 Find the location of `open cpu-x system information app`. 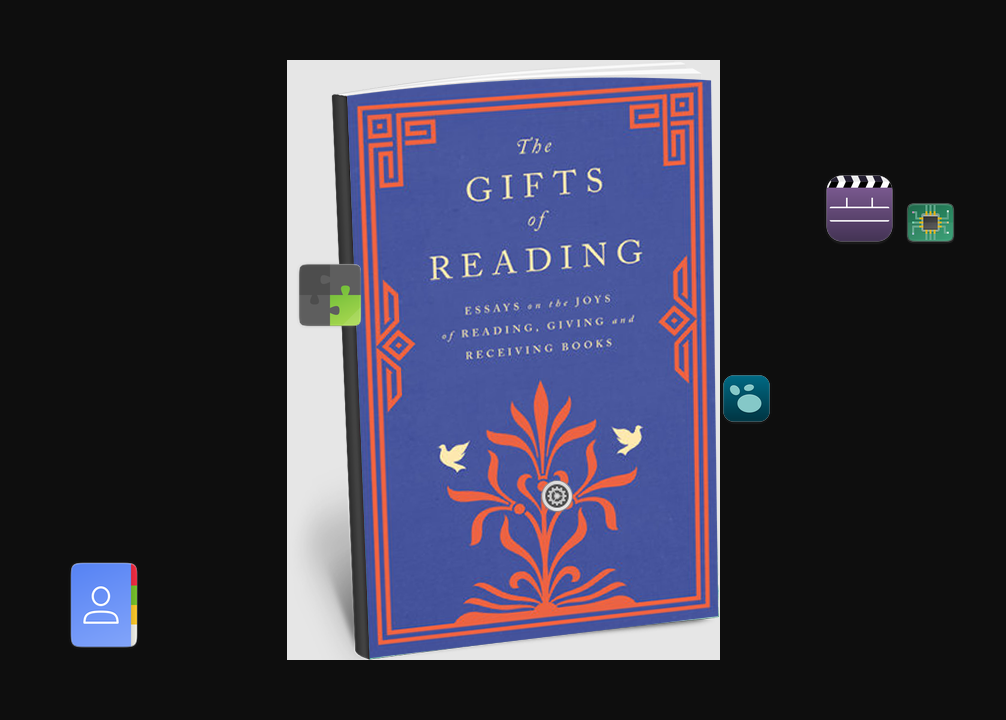

open cpu-x system information app is located at coordinates (930, 222).